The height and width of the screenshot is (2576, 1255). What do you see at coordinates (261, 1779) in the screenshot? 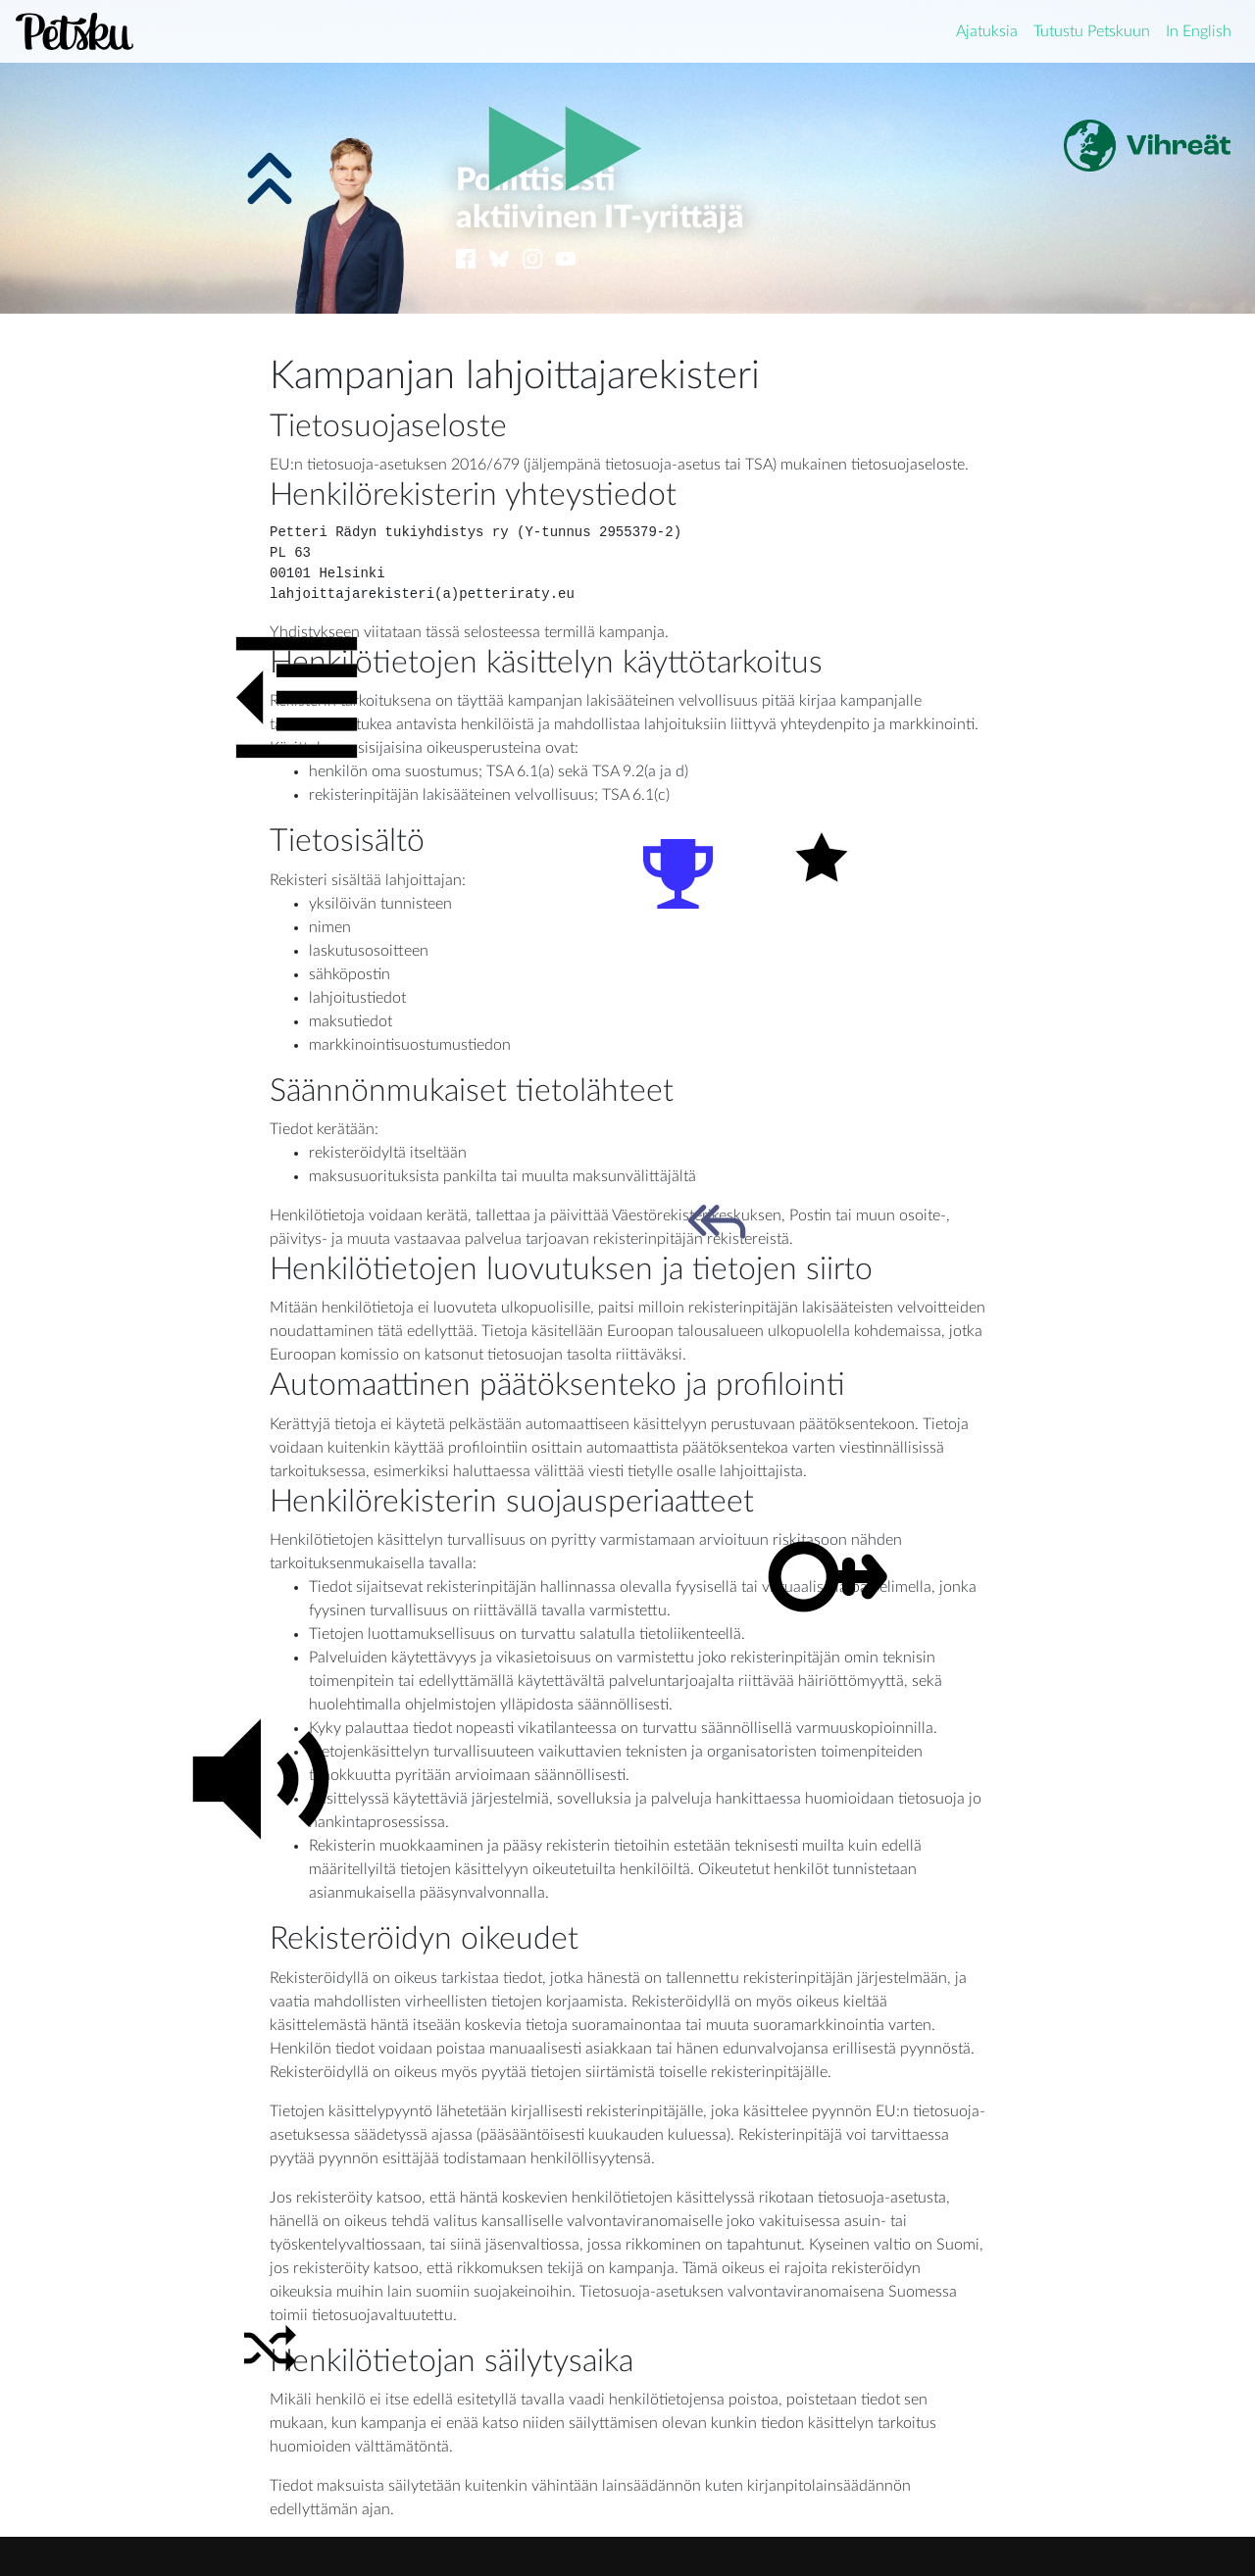
I see `increase audio volume` at bounding box center [261, 1779].